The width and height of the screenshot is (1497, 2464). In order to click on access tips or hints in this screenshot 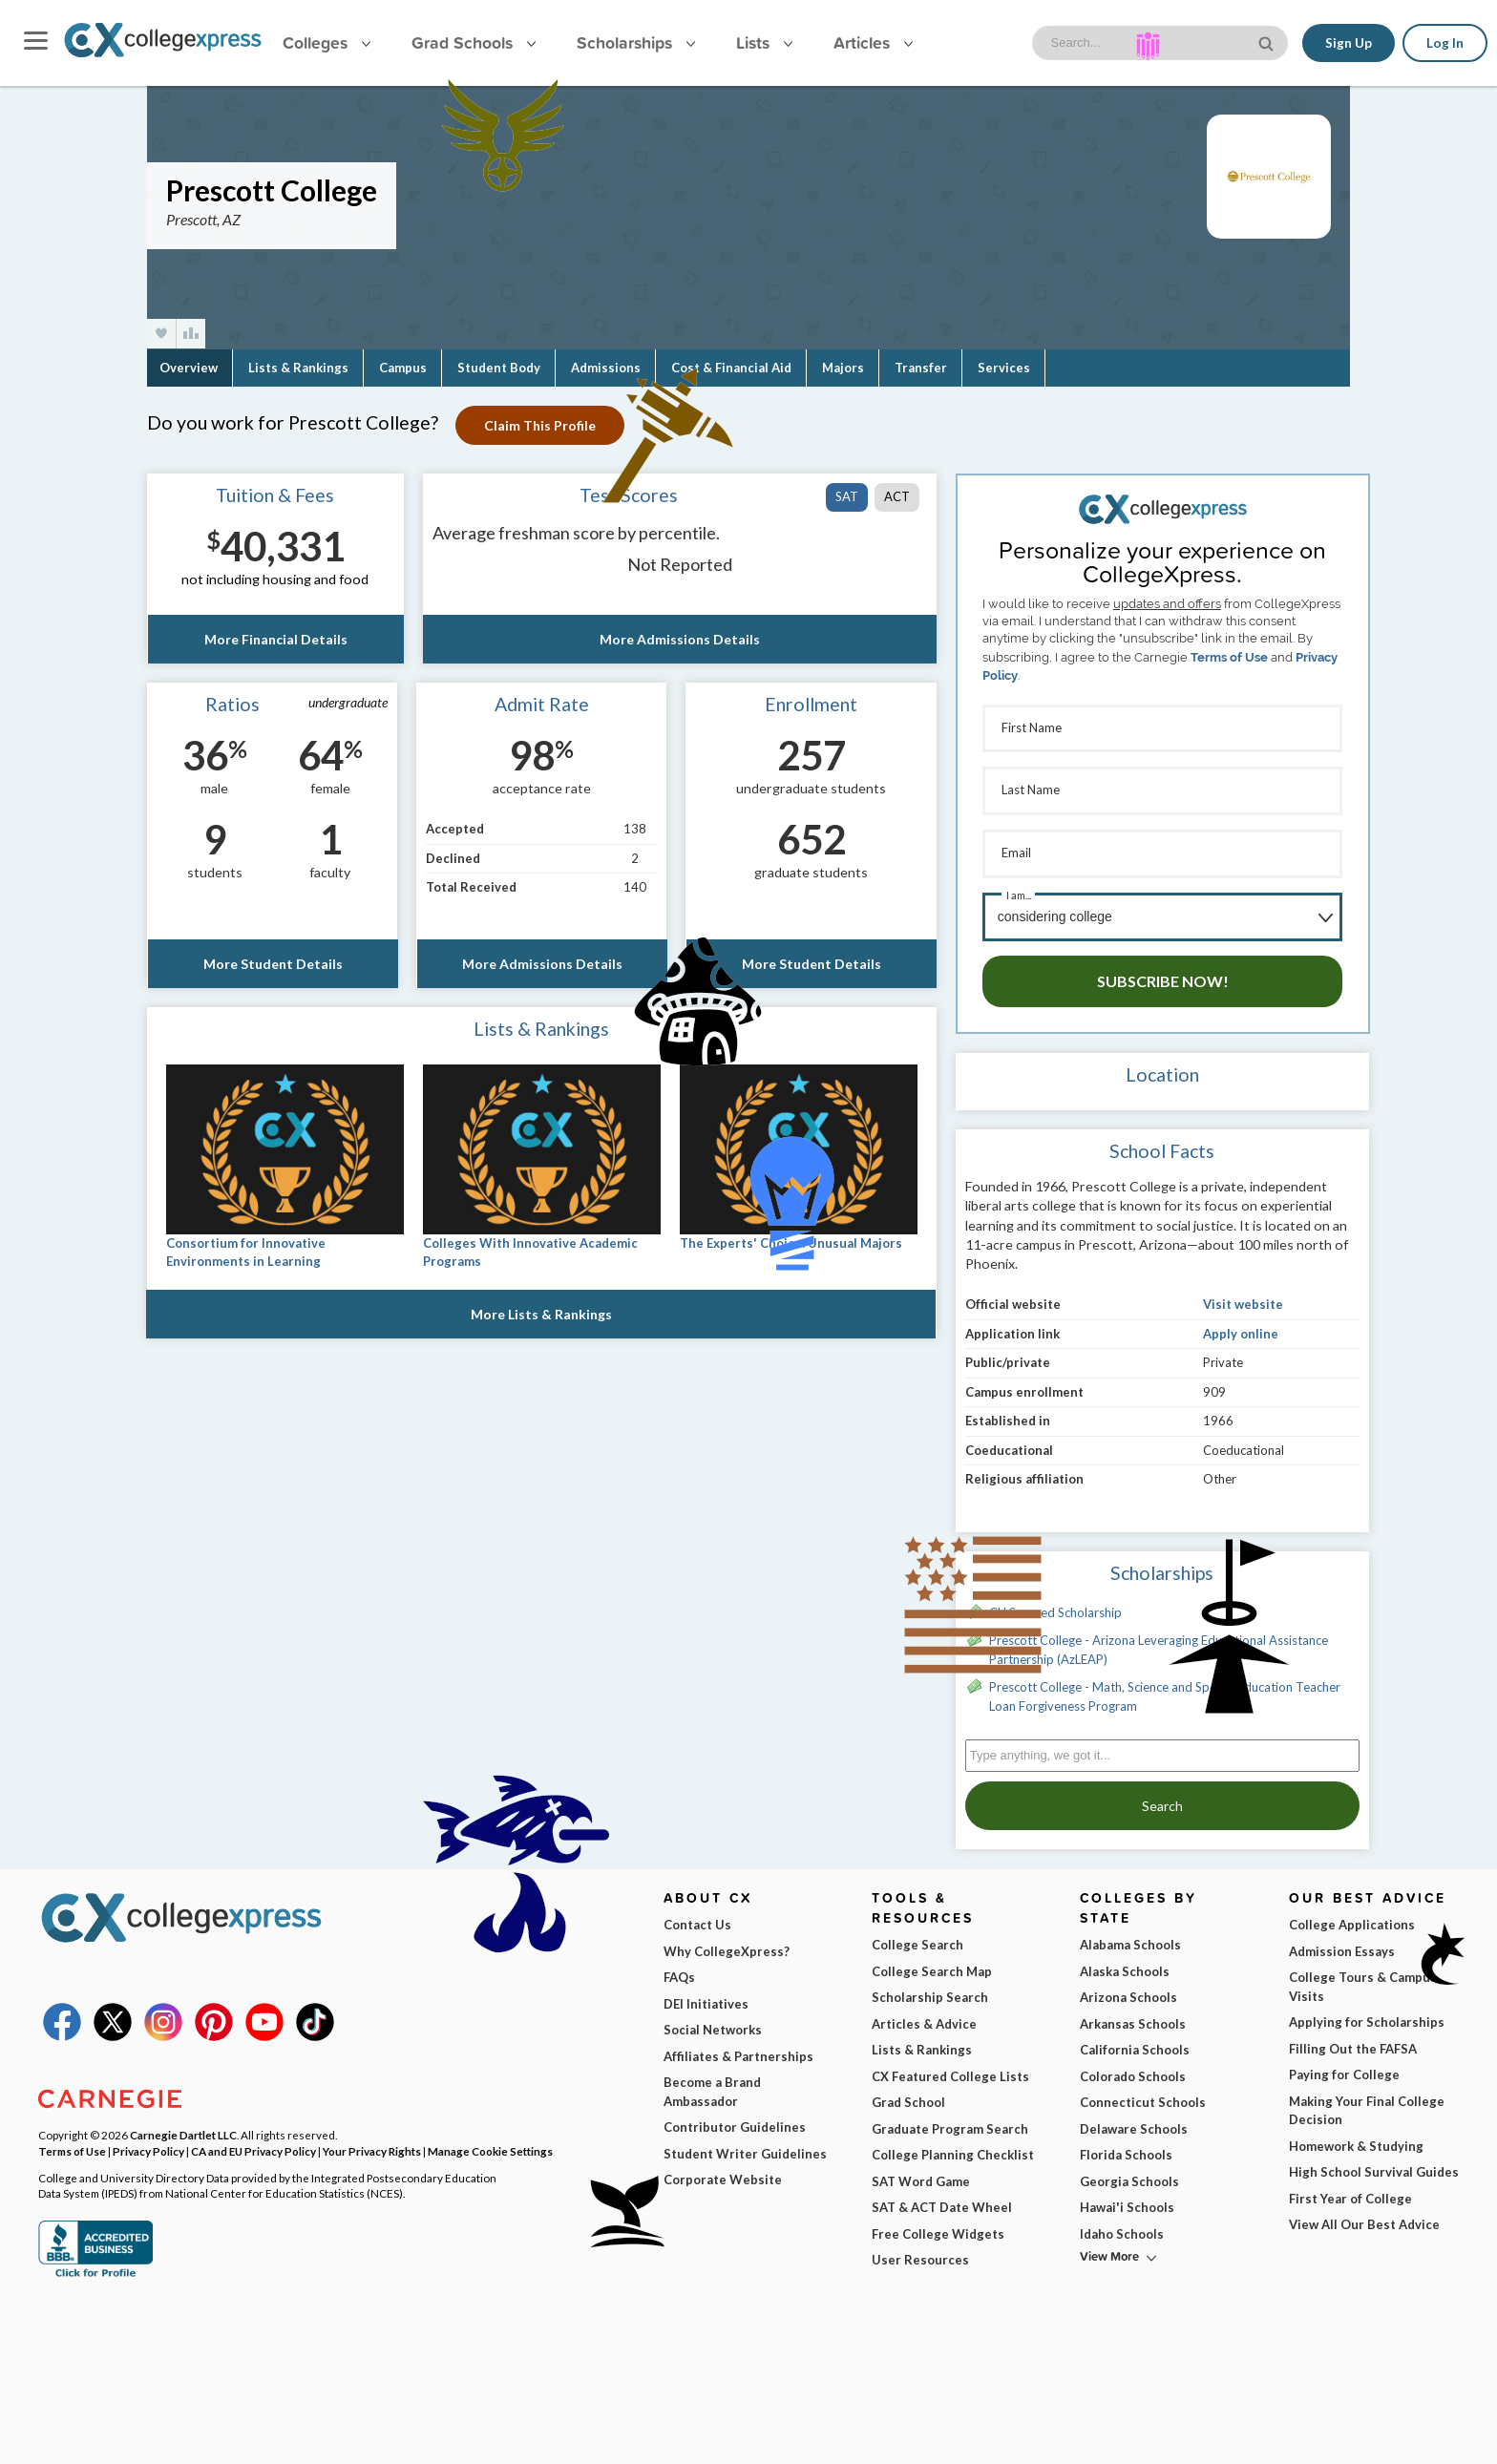, I will do `click(794, 1204)`.